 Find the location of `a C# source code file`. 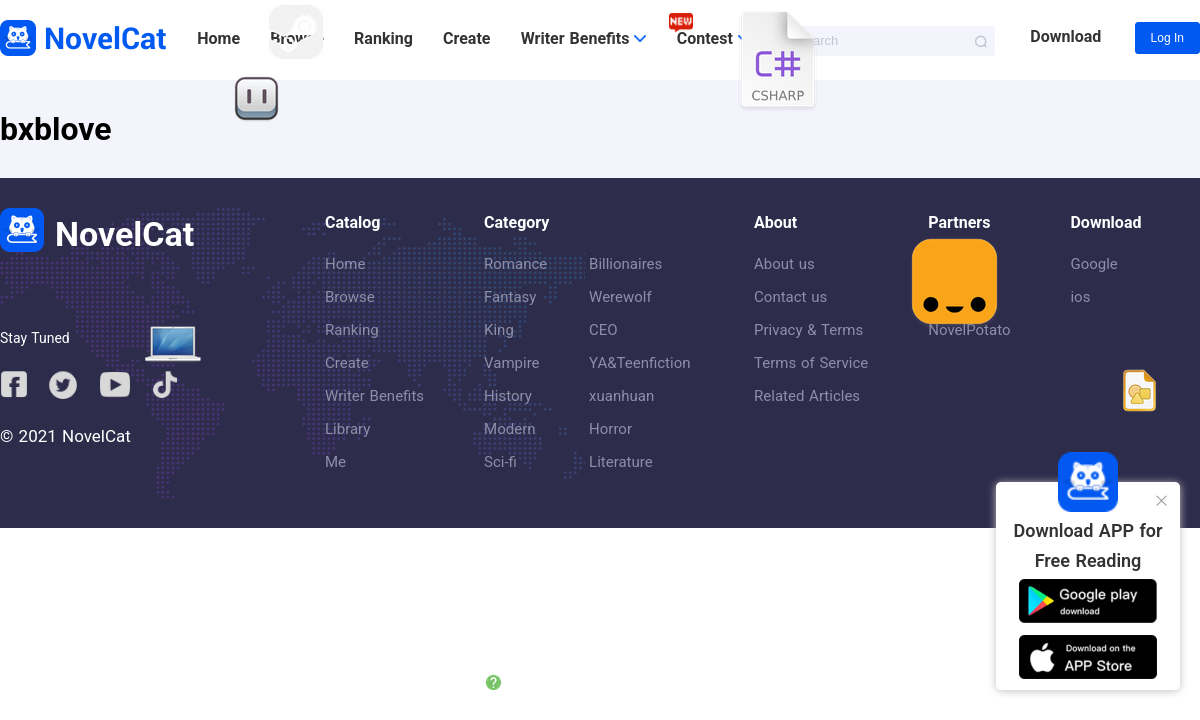

a C# source code file is located at coordinates (778, 61).